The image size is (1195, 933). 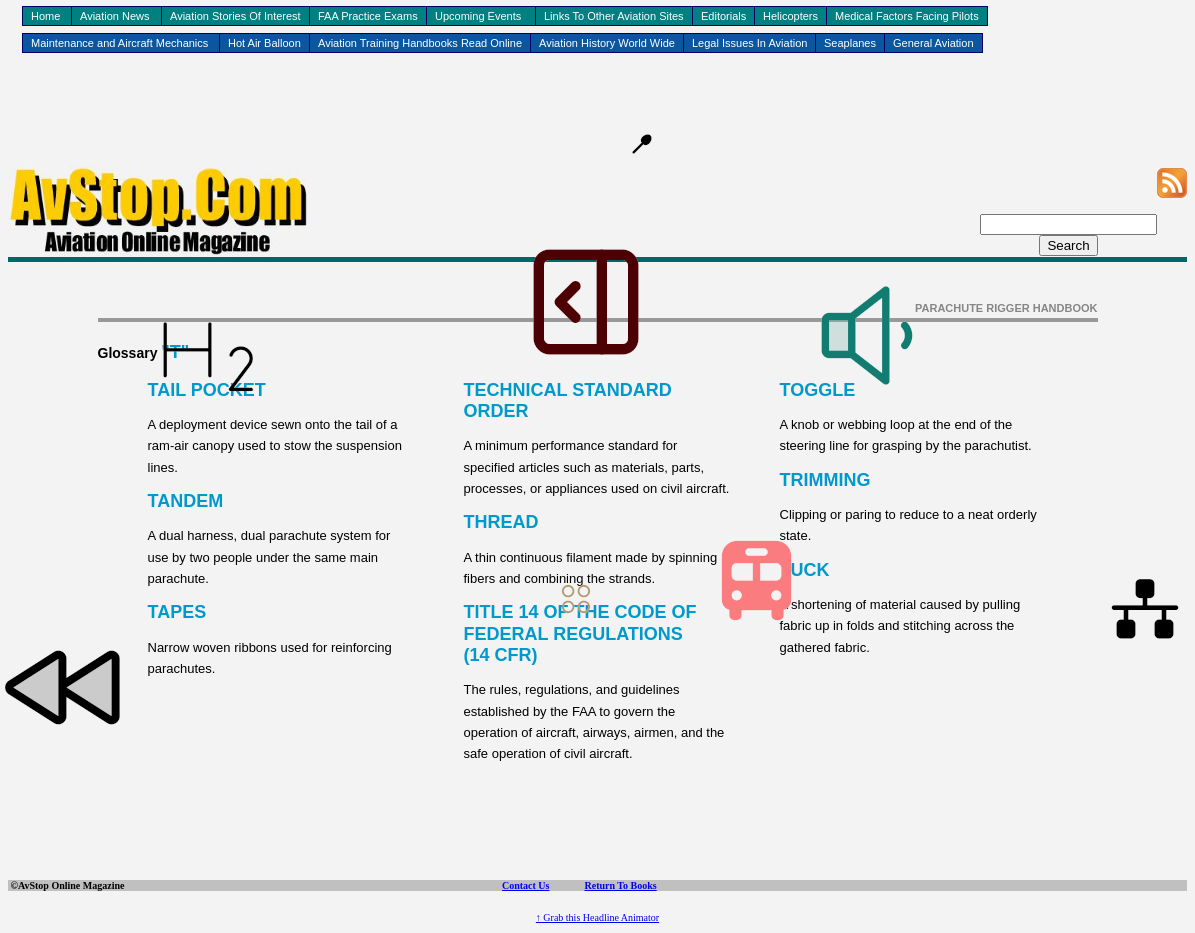 I want to click on open the app drawer or launcher, so click(x=576, y=599).